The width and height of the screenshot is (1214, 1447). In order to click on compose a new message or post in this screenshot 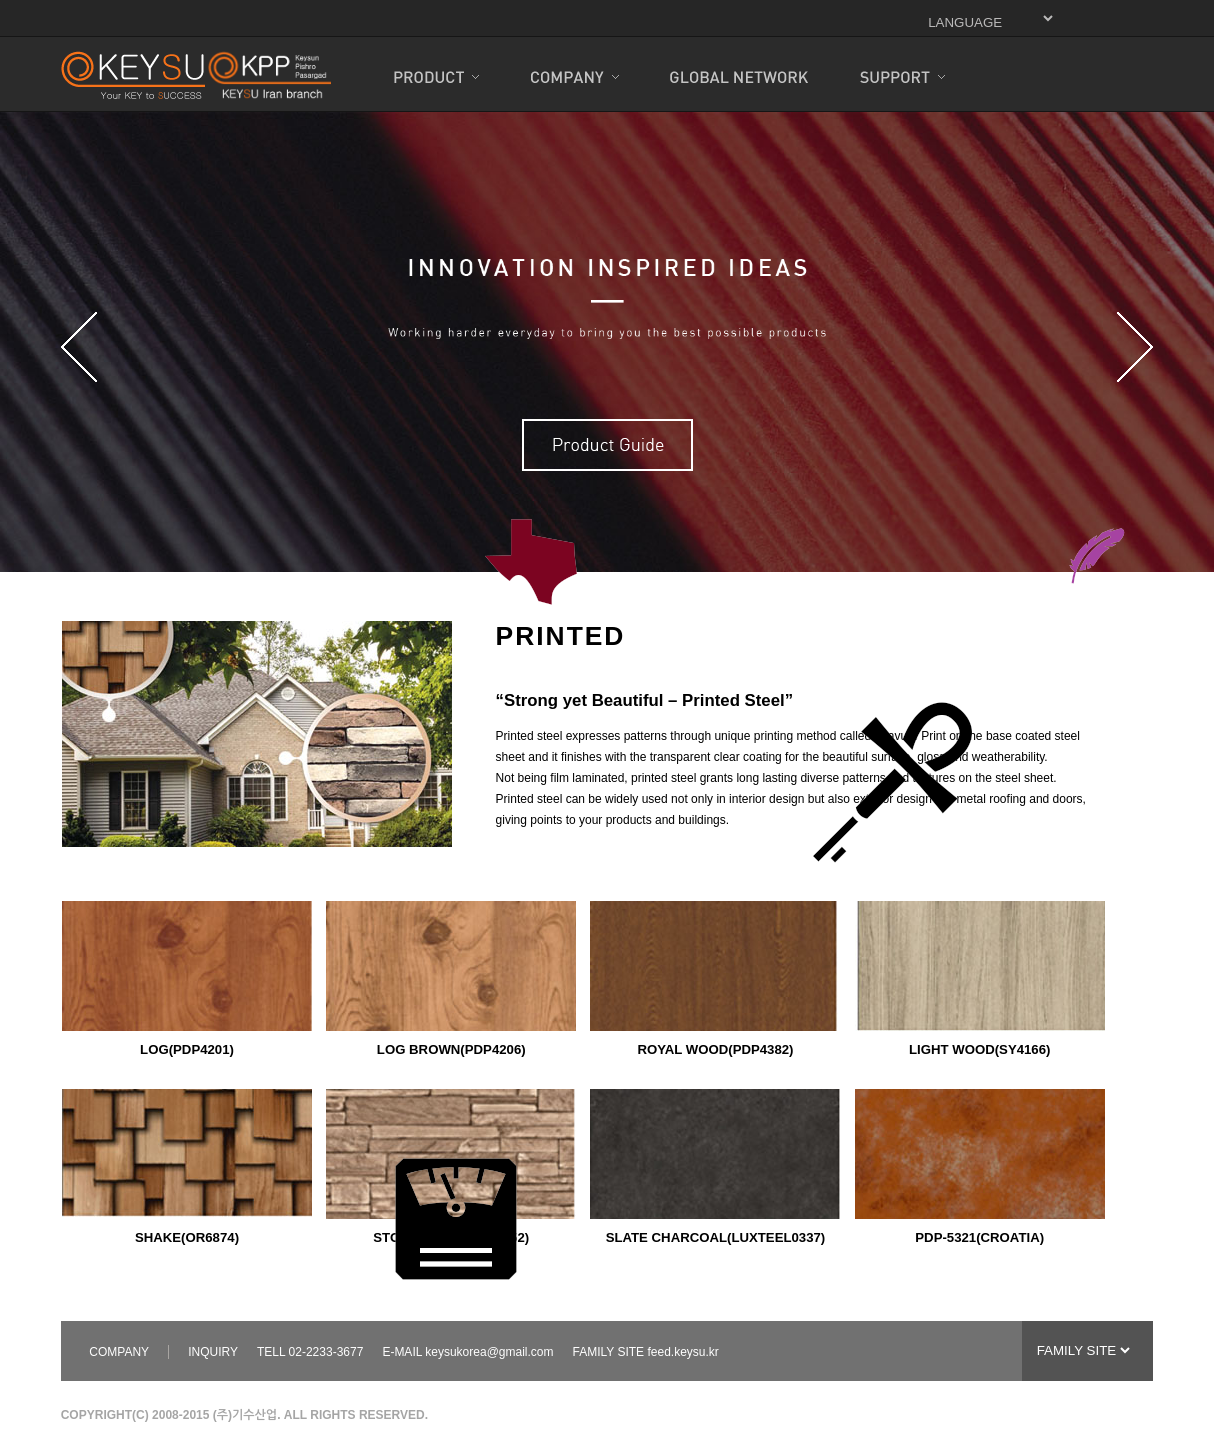, I will do `click(1096, 556)`.